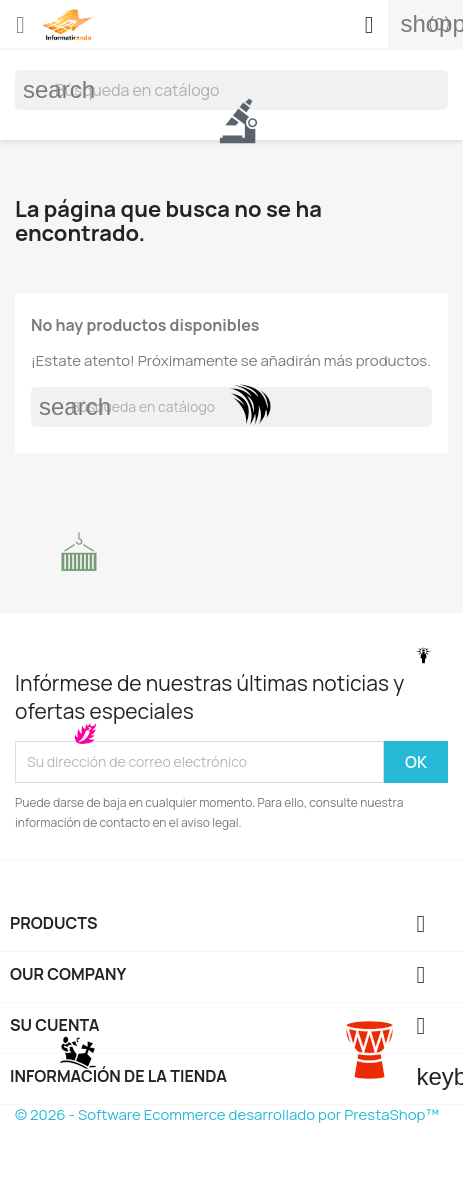 The image size is (463, 1181). What do you see at coordinates (238, 120) in the screenshot?
I see `access research or analysis tools` at bounding box center [238, 120].